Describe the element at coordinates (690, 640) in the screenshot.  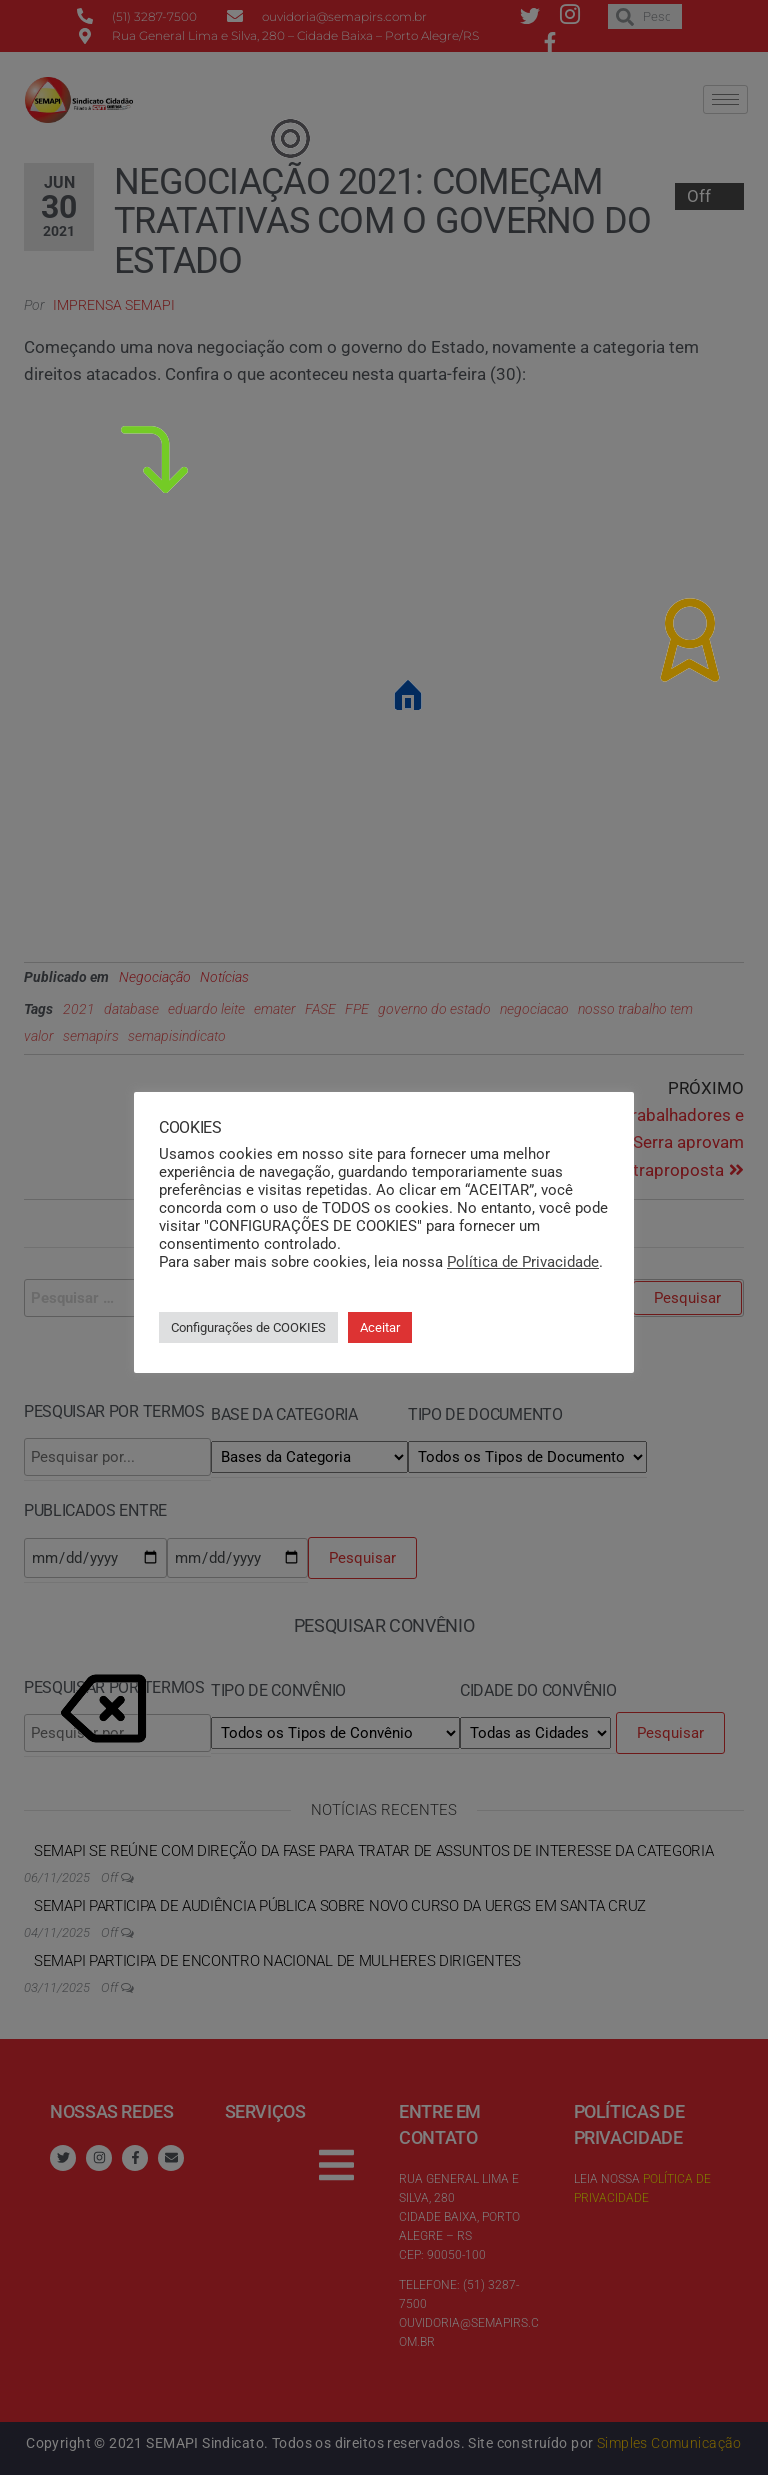
I see `view achievements or awards` at that location.